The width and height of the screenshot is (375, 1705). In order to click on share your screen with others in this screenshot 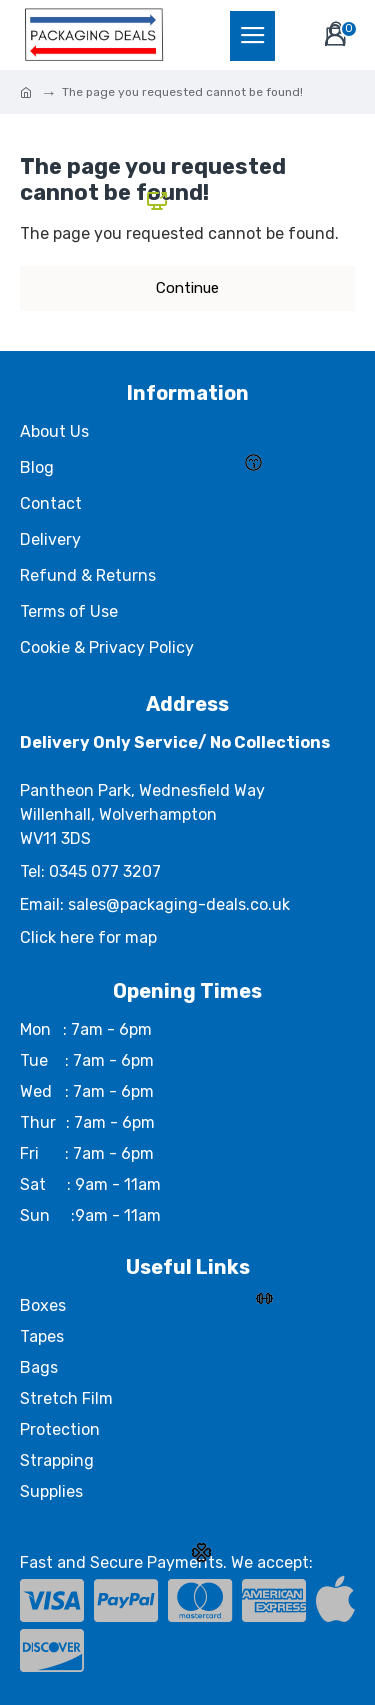, I will do `click(157, 201)`.